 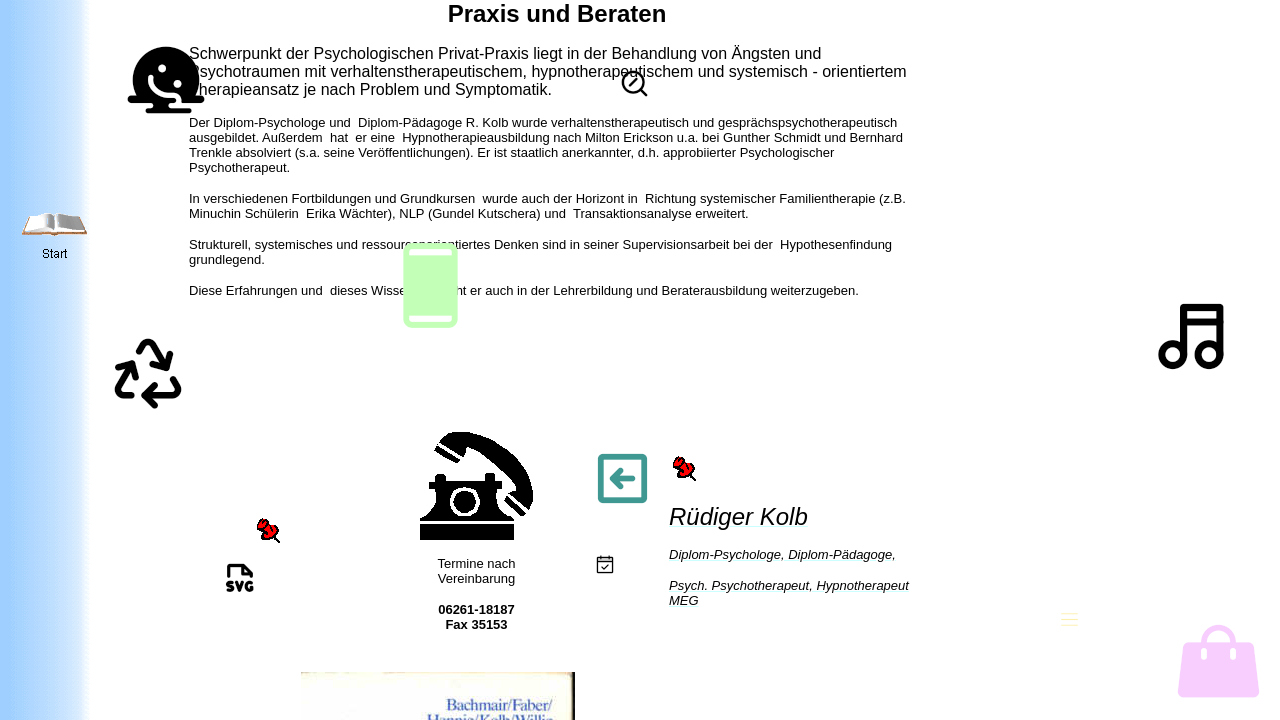 I want to click on view your shopping bag, so click(x=1218, y=665).